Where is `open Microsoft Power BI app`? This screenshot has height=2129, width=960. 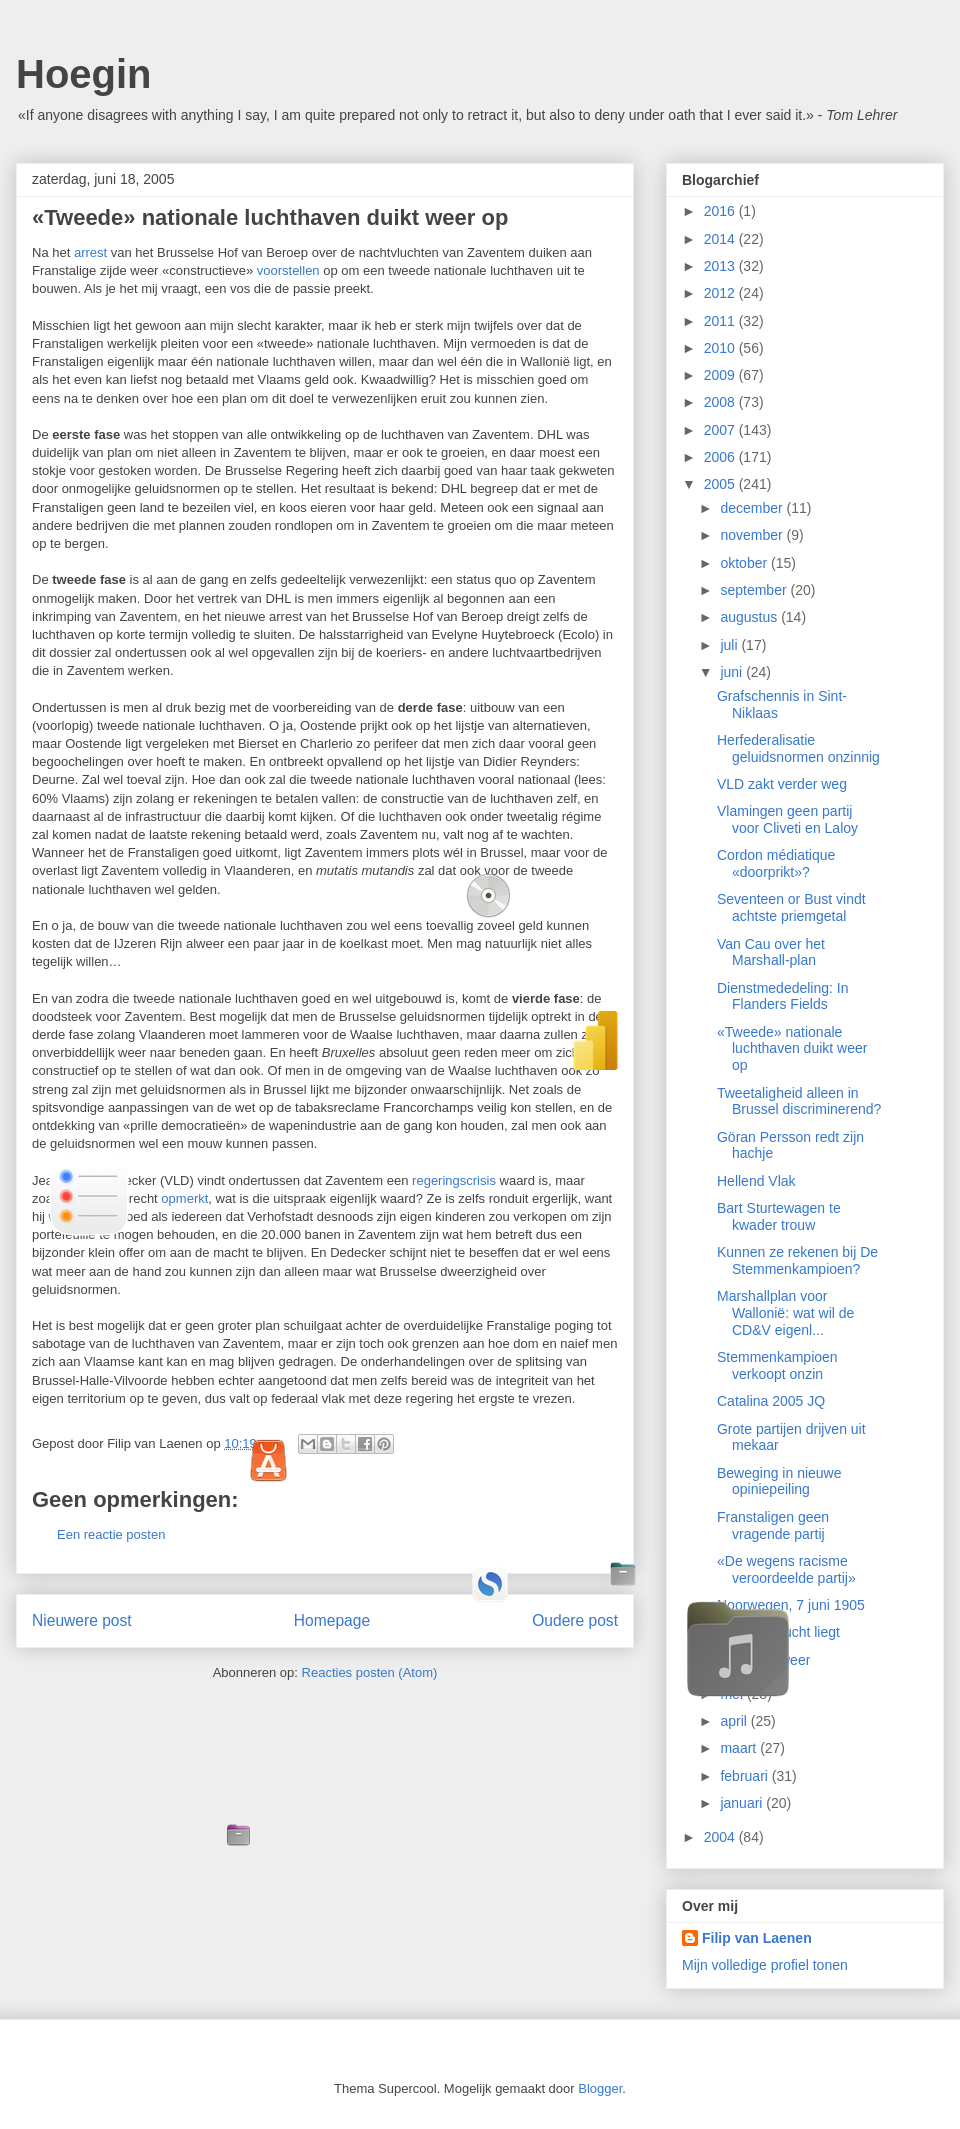 open Microsoft Power BI app is located at coordinates (595, 1040).